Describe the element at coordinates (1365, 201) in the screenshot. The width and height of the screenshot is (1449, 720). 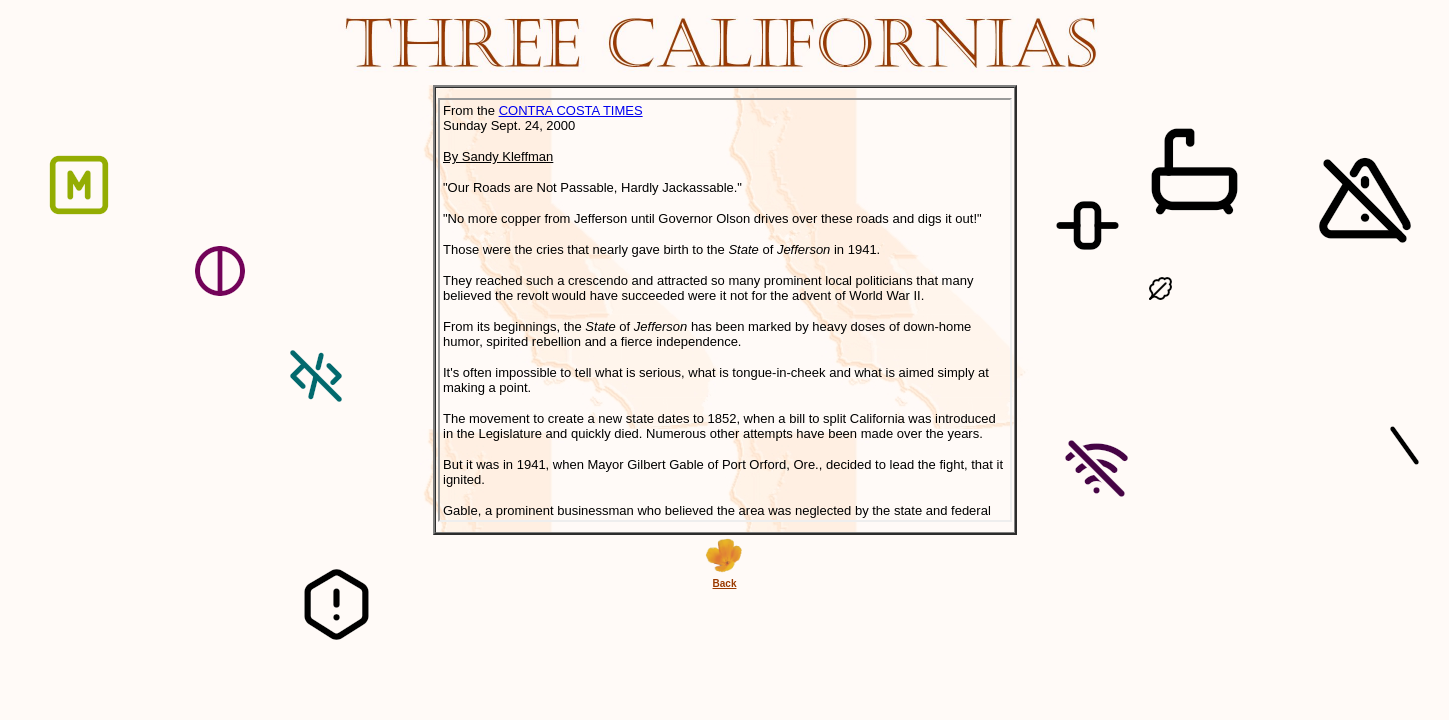
I see `dismiss or disable warning notifications` at that location.